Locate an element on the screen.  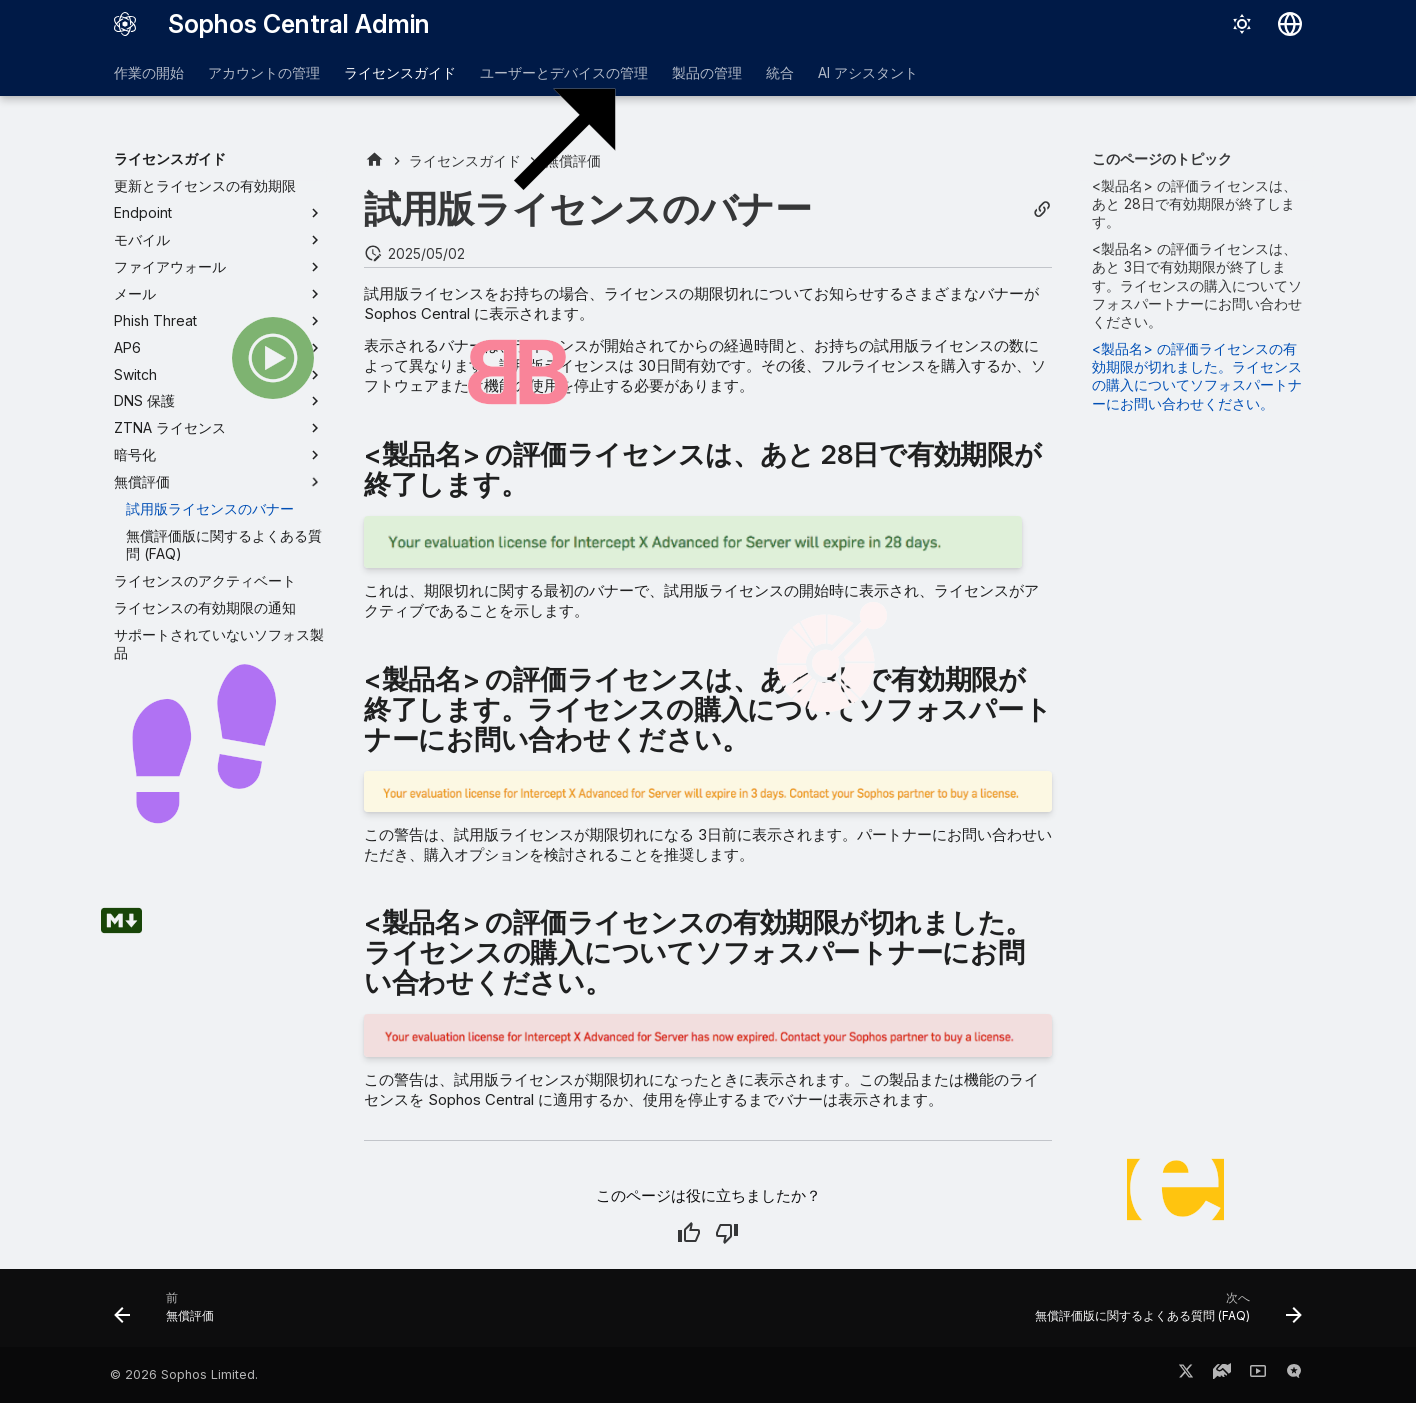
view your walking route or path history is located at coordinates (199, 745).